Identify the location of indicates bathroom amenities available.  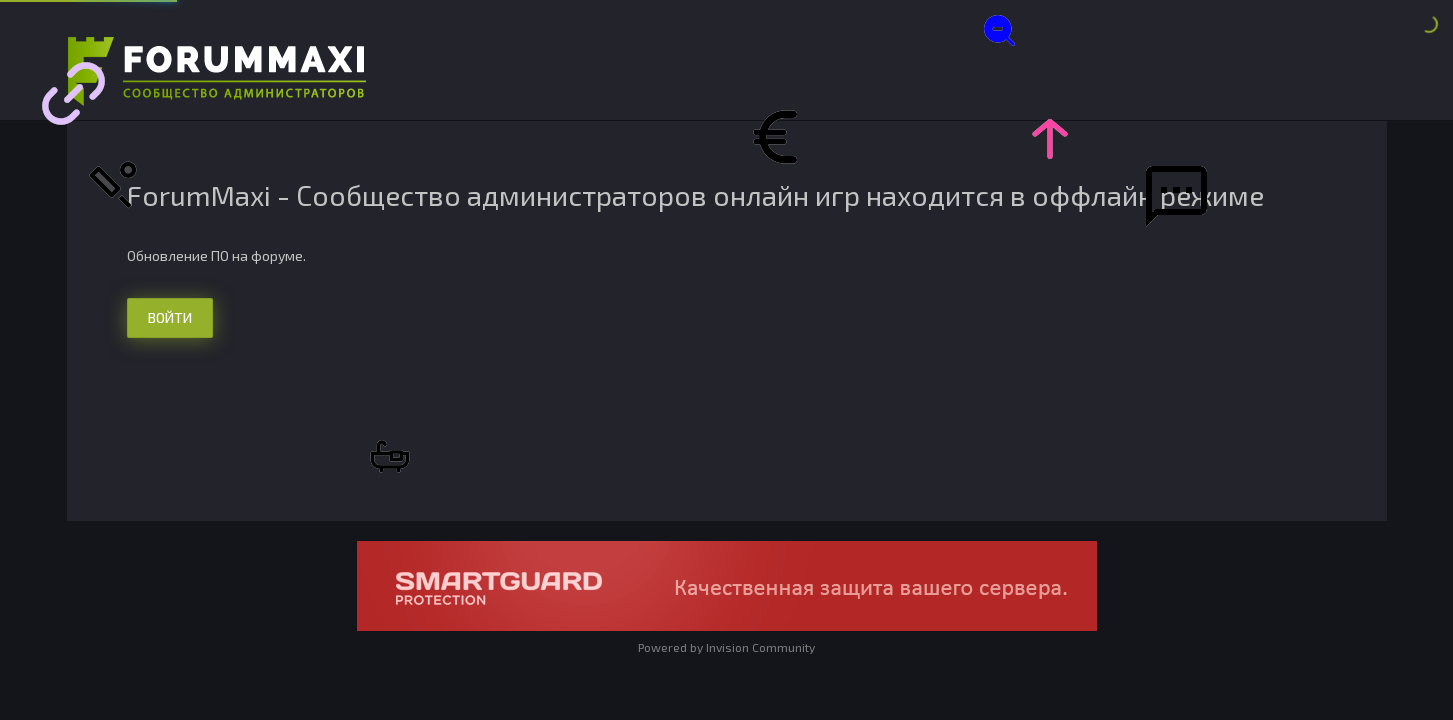
(390, 457).